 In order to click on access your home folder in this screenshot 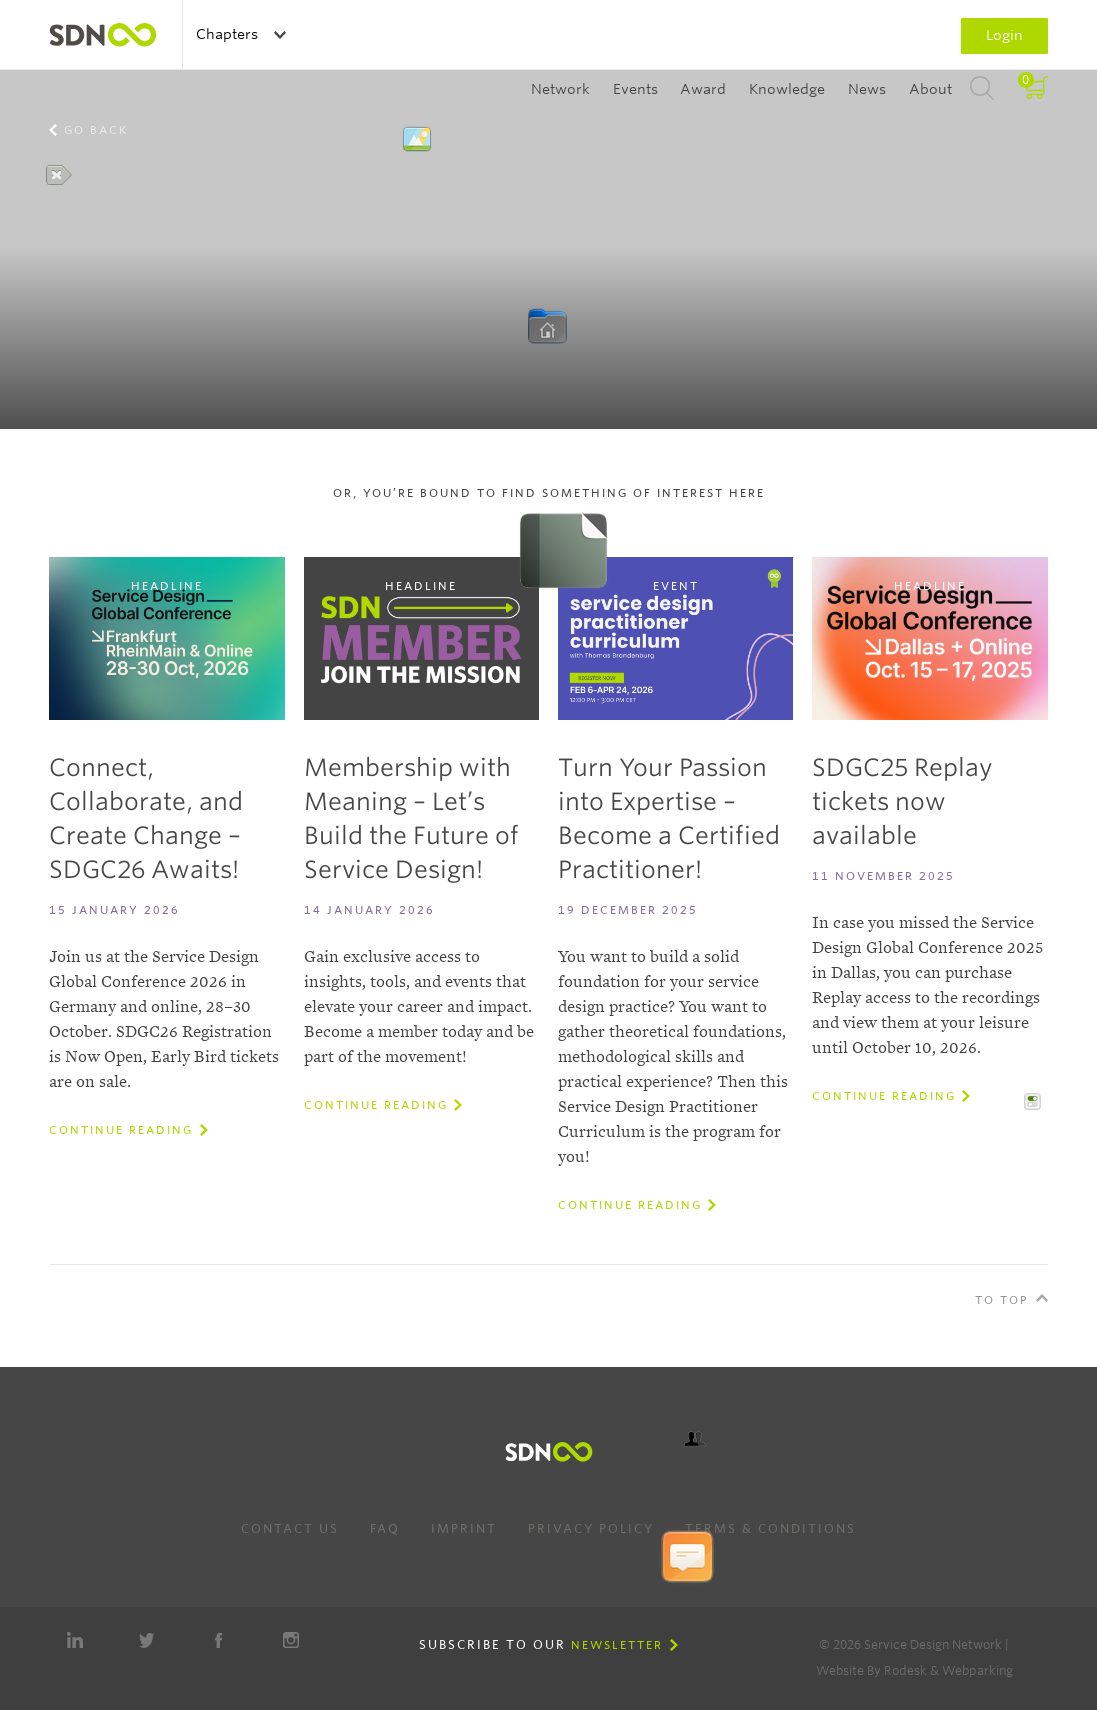, I will do `click(547, 325)`.